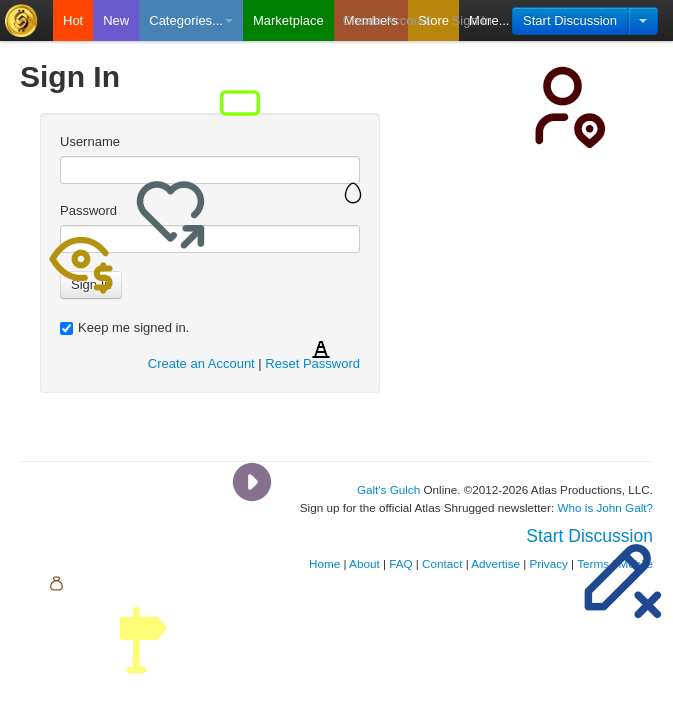 This screenshot has height=720, width=673. I want to click on indicates egg or egg-related content, so click(353, 193).